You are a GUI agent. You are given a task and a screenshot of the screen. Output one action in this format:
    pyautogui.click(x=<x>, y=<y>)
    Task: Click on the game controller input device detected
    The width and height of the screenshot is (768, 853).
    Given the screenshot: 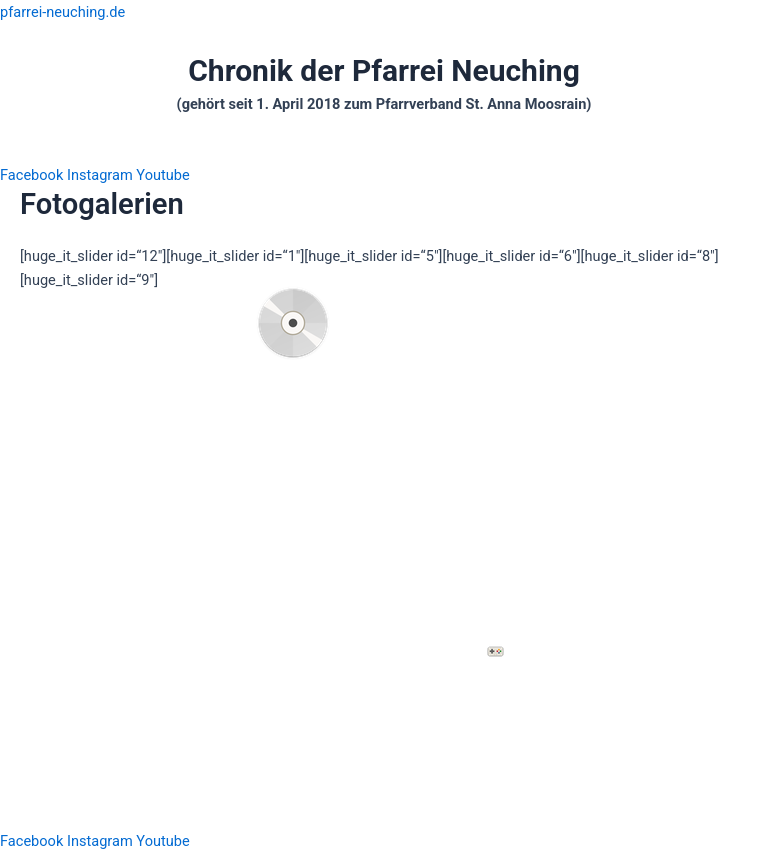 What is the action you would take?
    pyautogui.click(x=495, y=651)
    